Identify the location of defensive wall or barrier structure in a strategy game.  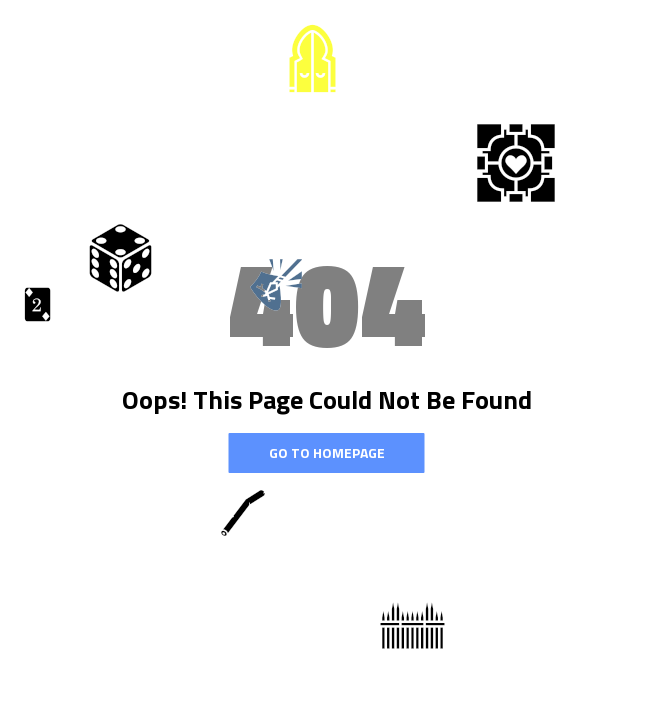
(412, 617).